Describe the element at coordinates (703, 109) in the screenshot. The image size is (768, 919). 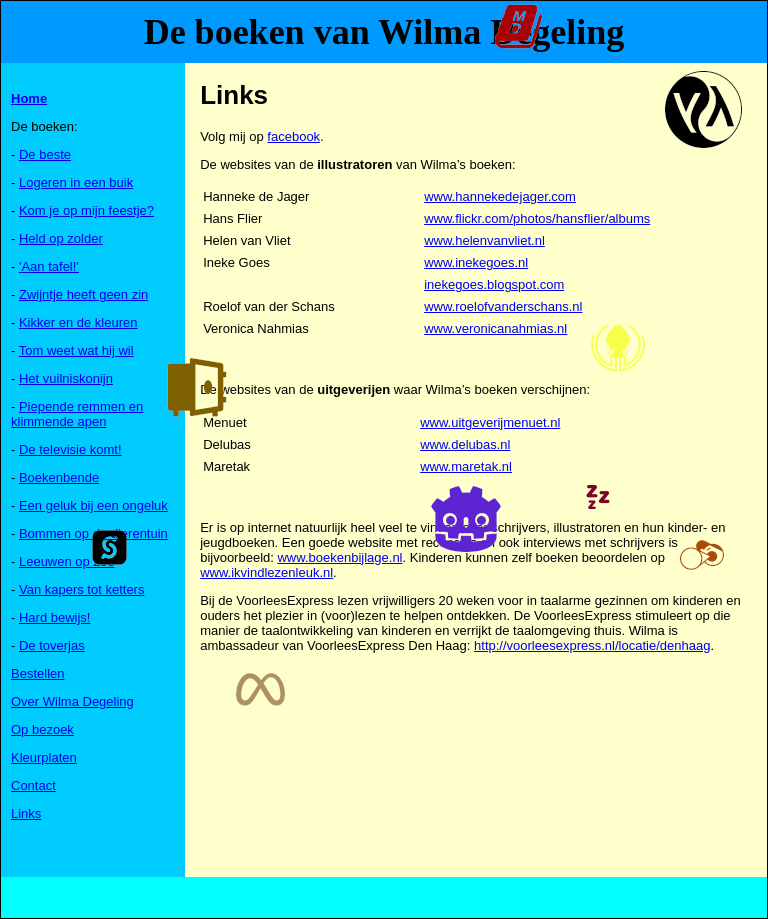
I see `indicates a project built with common lisp` at that location.